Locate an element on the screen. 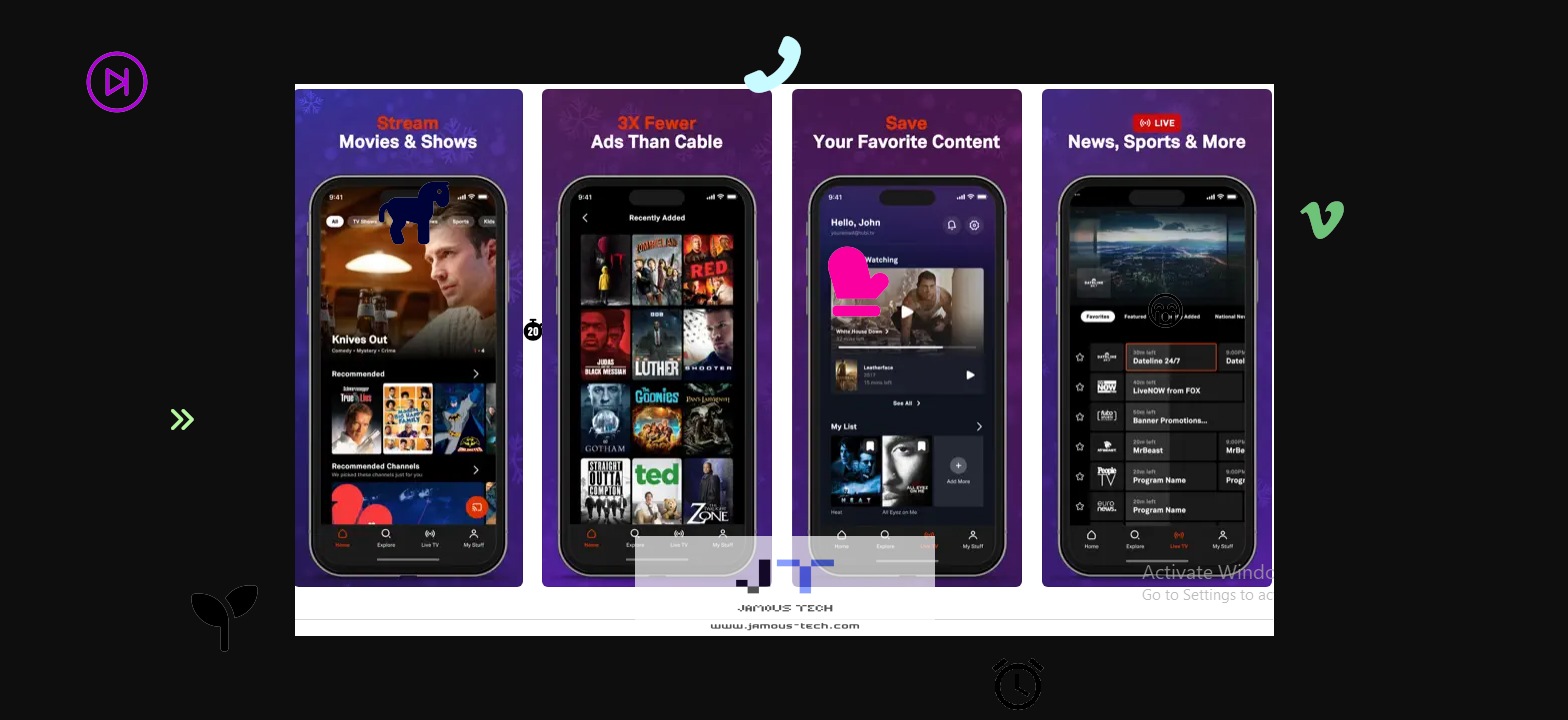 The image size is (1568, 720). indicates equestrian or horse-related content is located at coordinates (414, 213).